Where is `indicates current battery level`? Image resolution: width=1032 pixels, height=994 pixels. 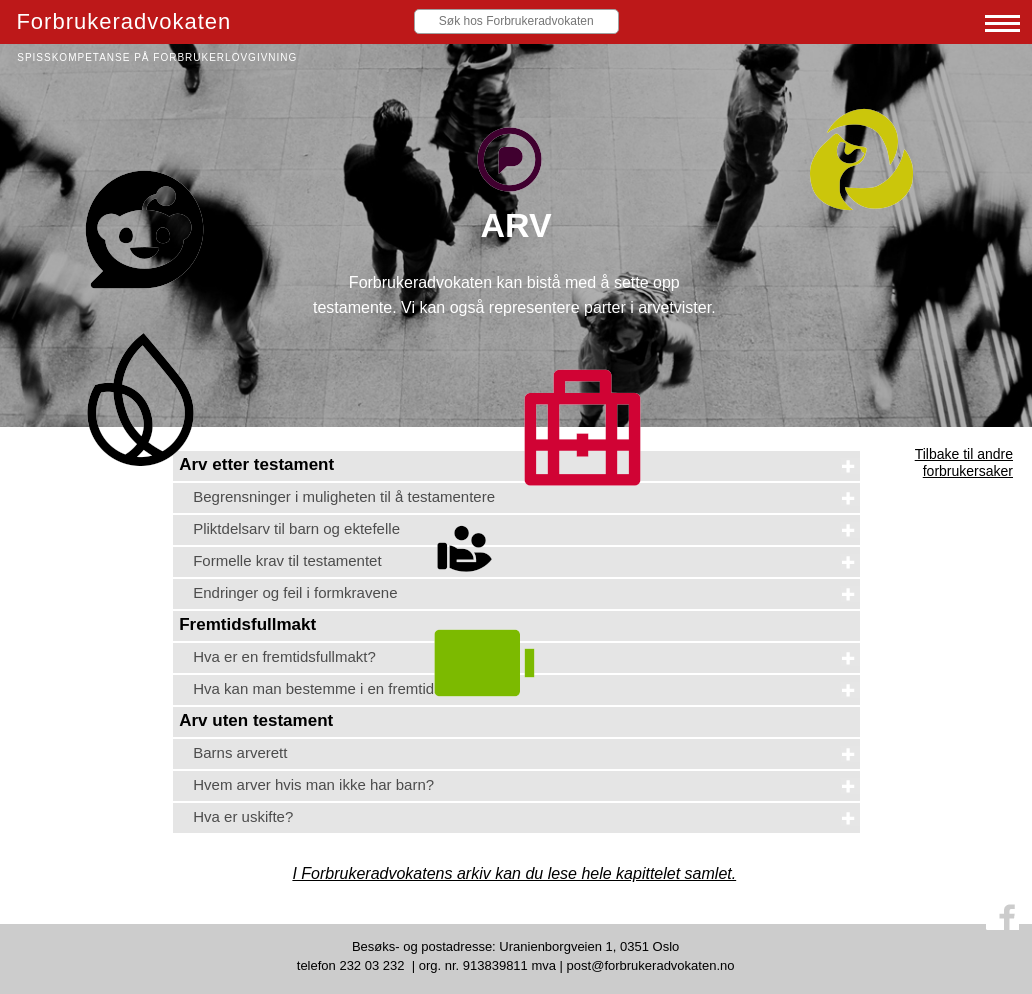
indicates current battery level is located at coordinates (482, 663).